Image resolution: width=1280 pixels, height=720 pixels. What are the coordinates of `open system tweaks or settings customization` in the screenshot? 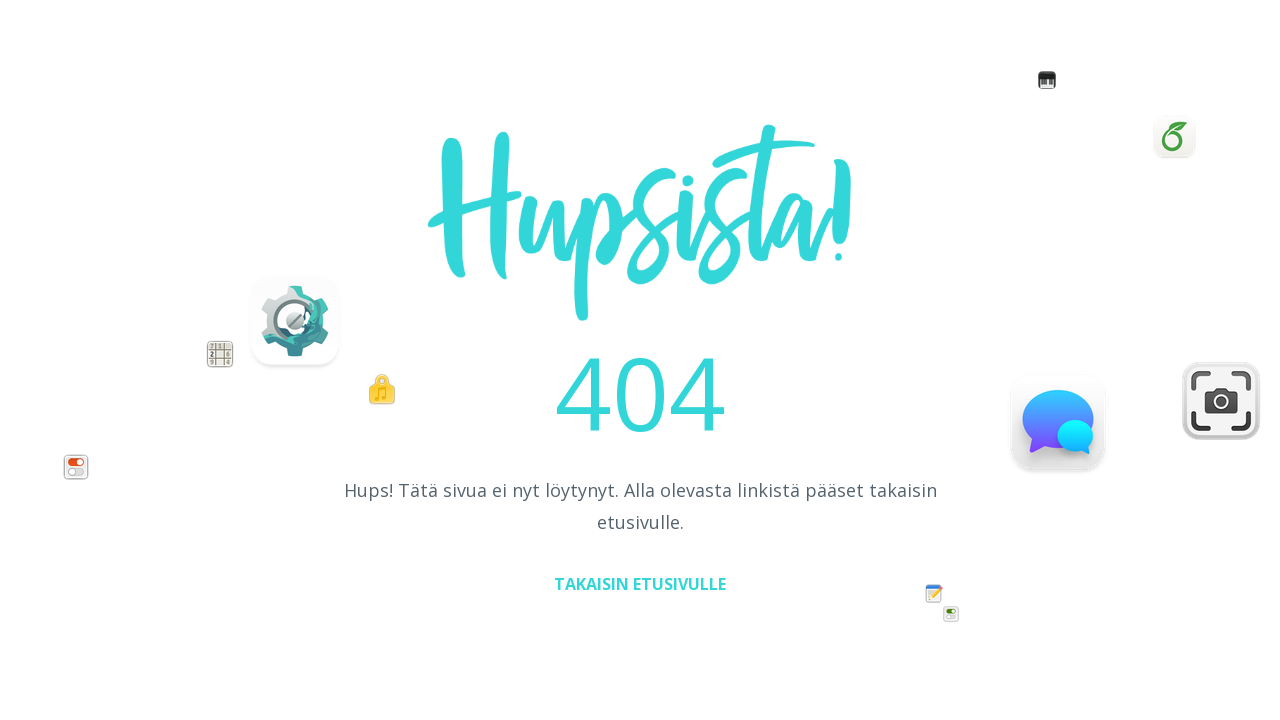 It's located at (76, 467).